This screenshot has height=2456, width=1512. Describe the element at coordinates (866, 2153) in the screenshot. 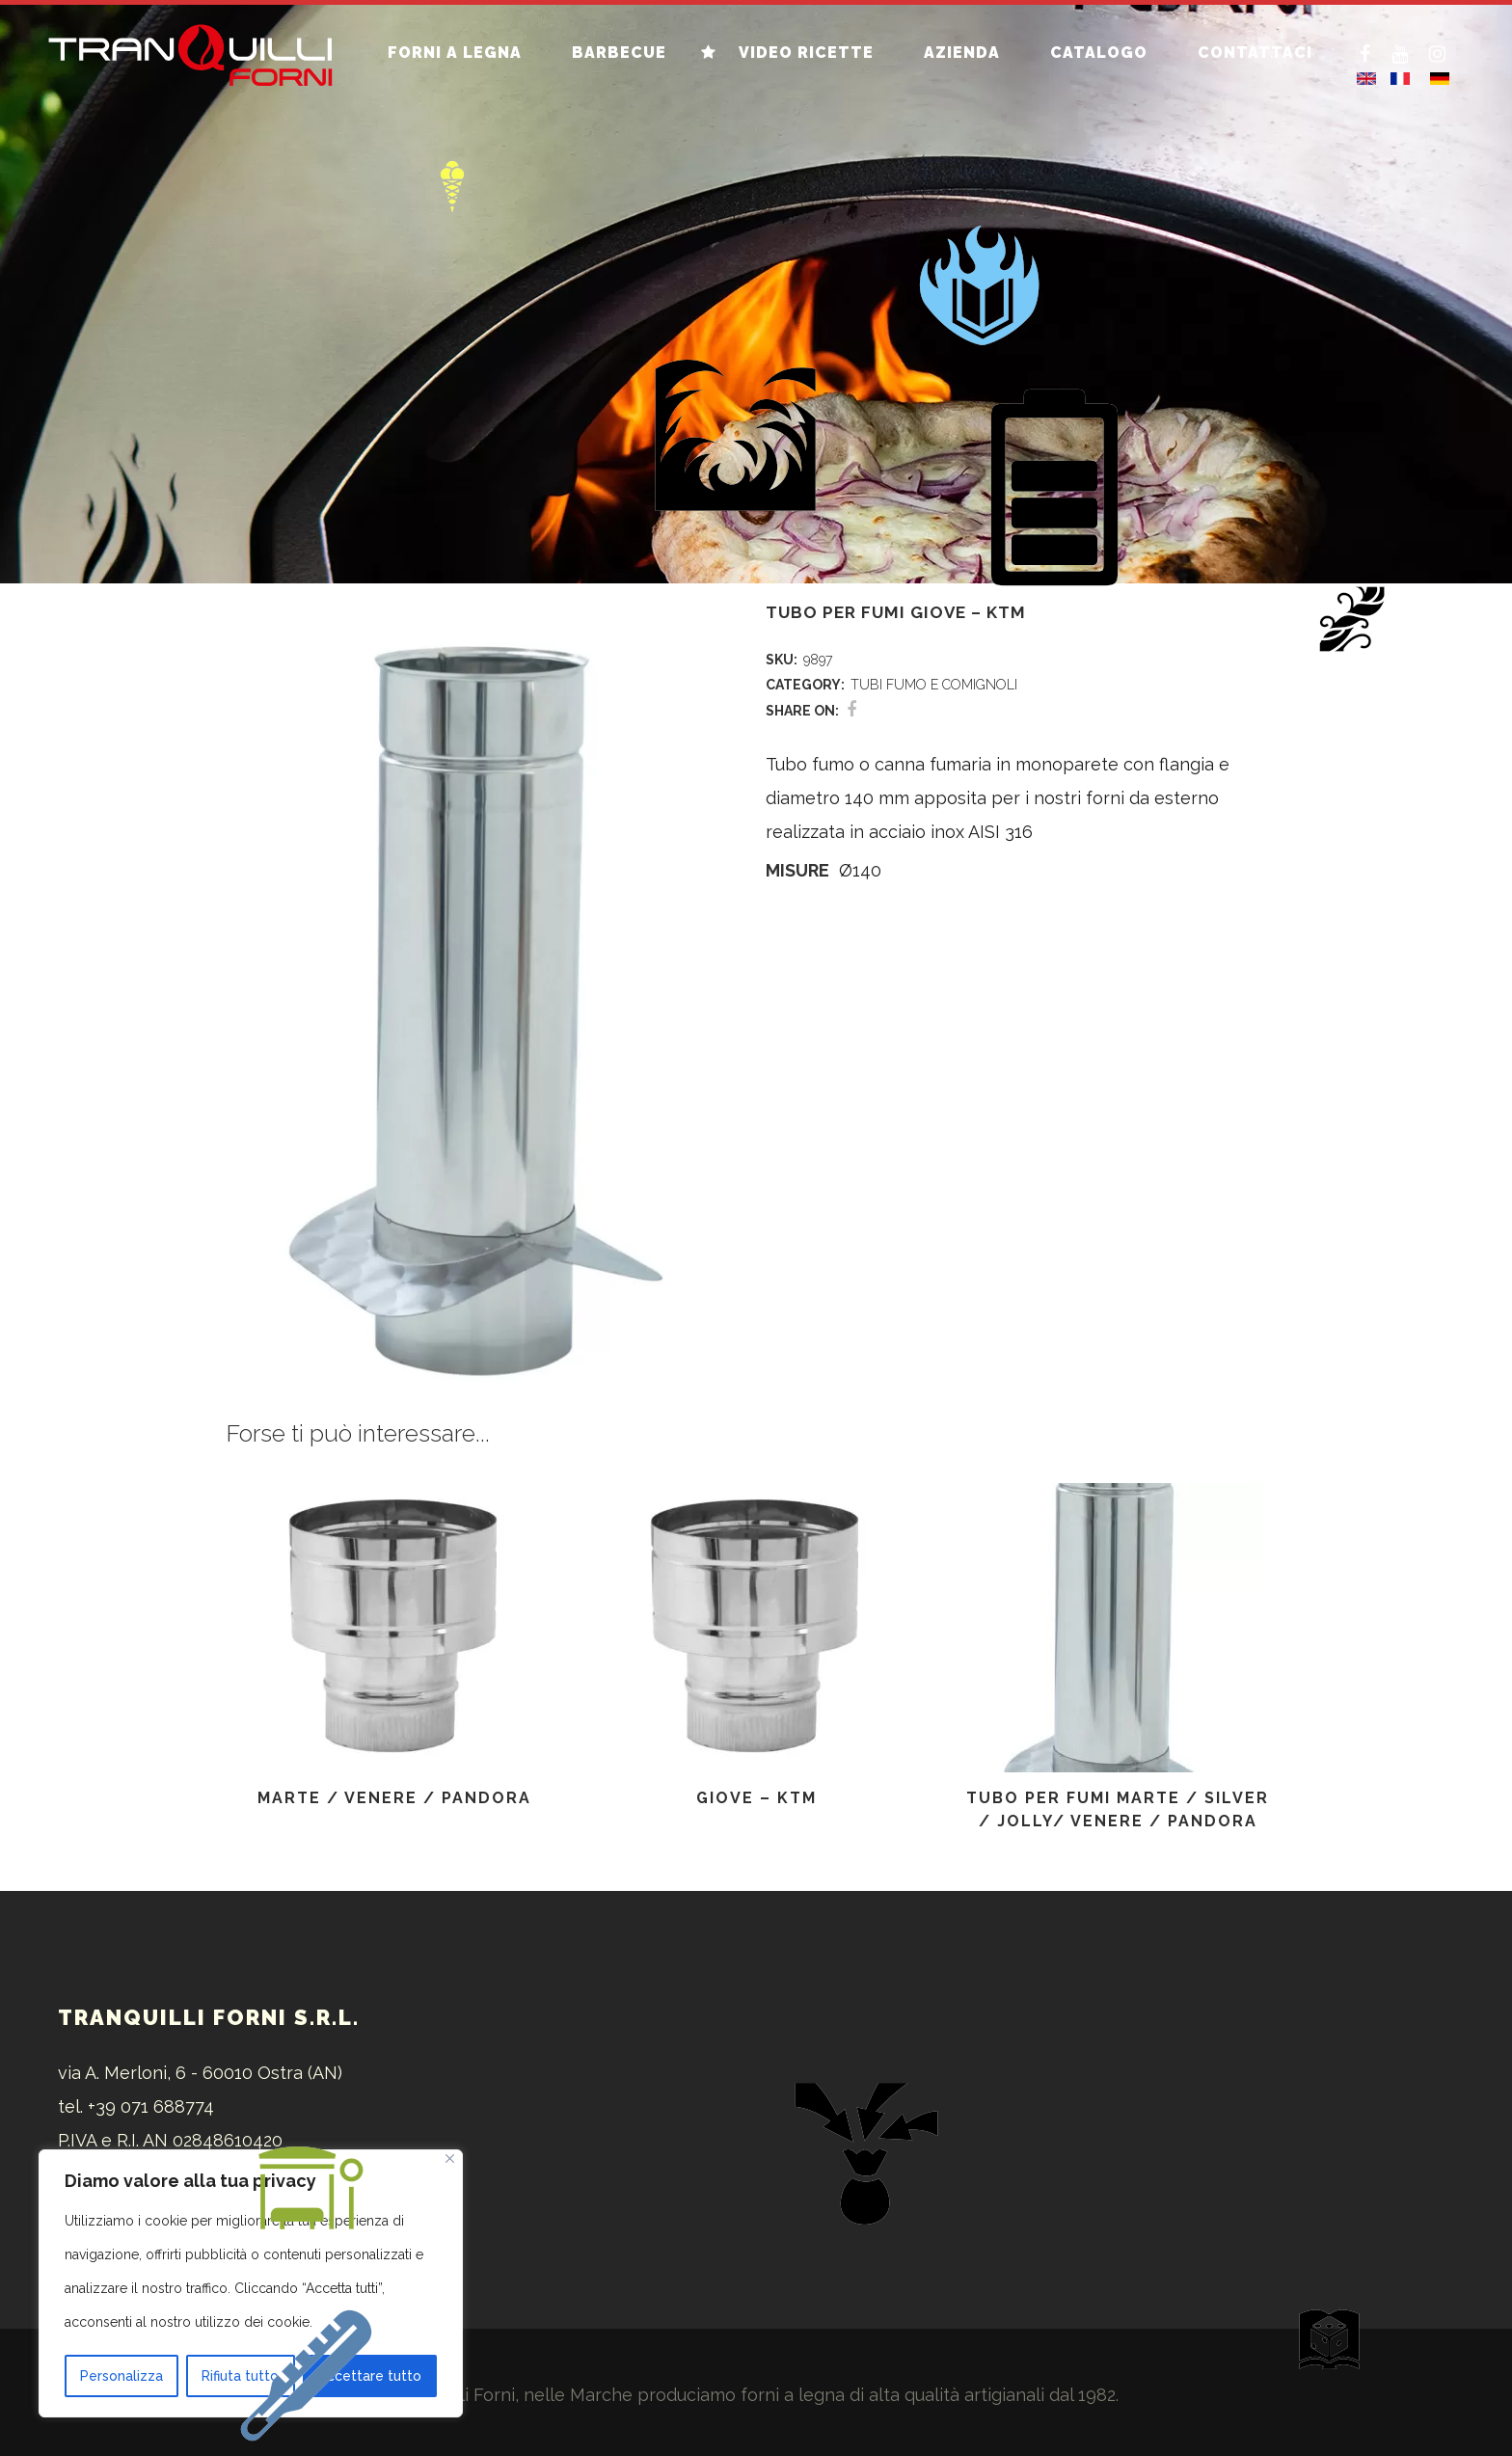

I see `indicates profit or financial gain` at that location.